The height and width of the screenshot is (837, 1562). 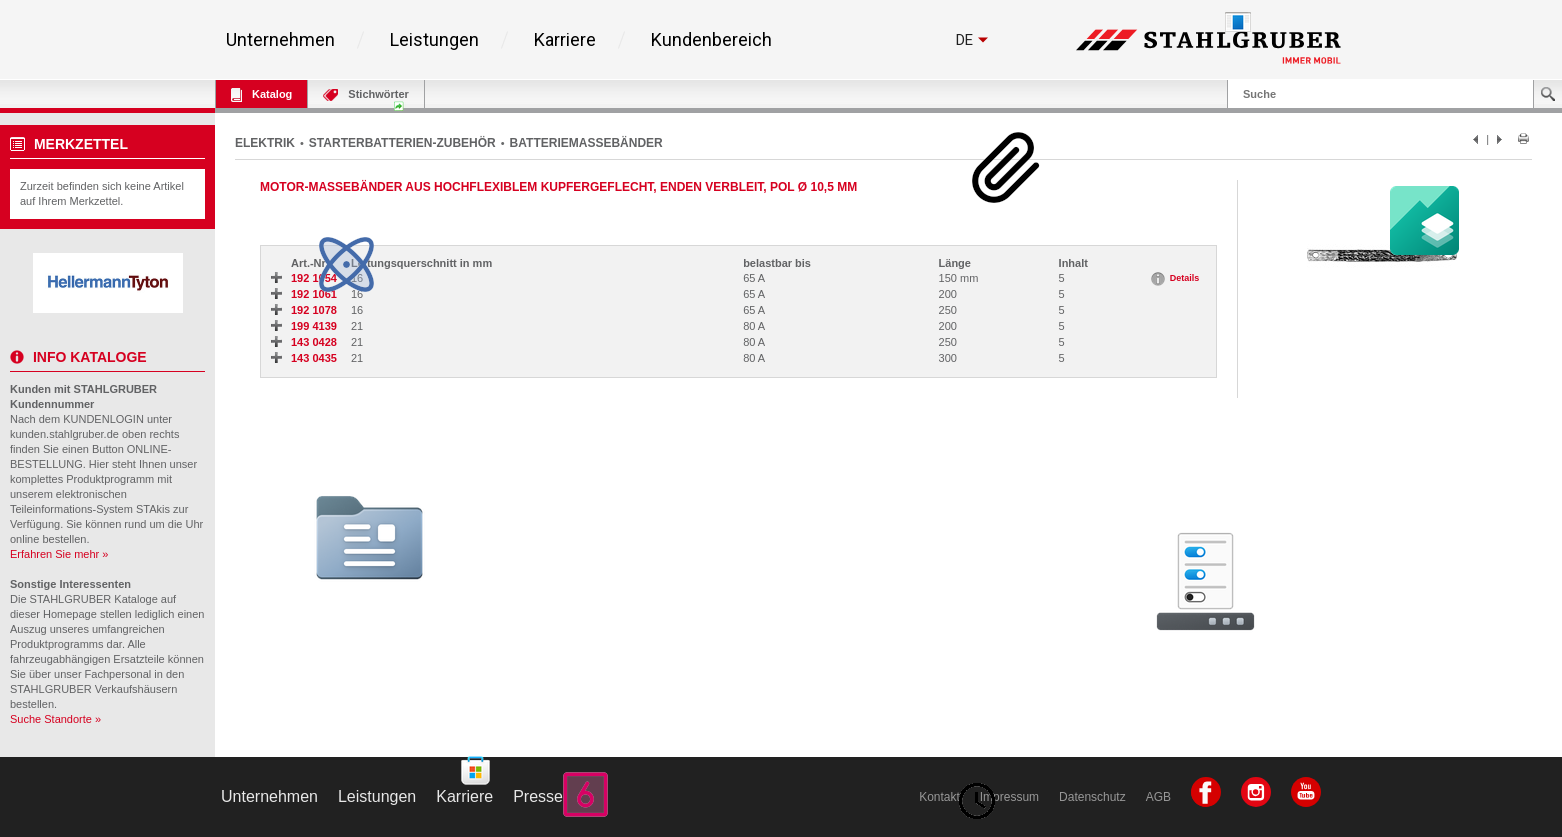 What do you see at coordinates (1238, 22) in the screenshot?
I see `open a program or application window` at bounding box center [1238, 22].